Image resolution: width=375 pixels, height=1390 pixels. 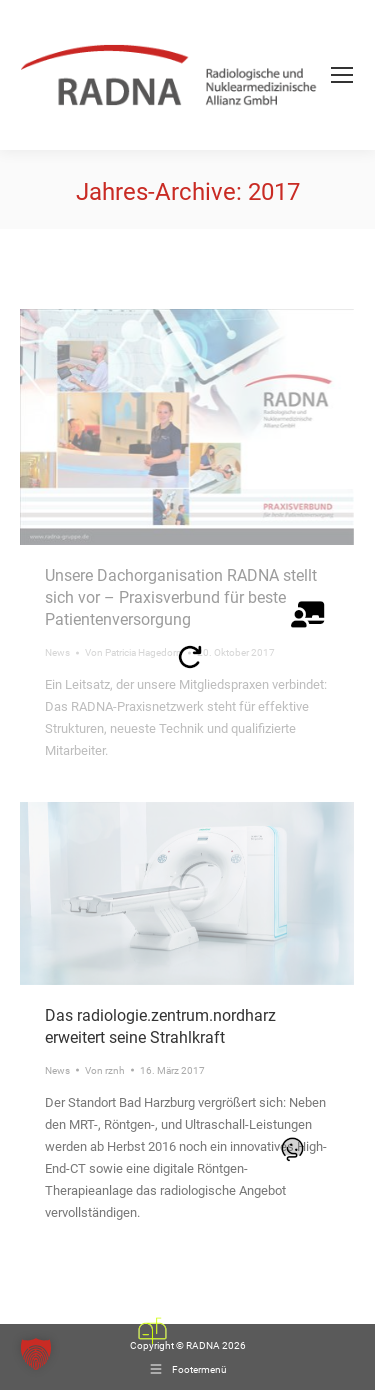 I want to click on access teaching or presentation tools, so click(x=308, y=613).